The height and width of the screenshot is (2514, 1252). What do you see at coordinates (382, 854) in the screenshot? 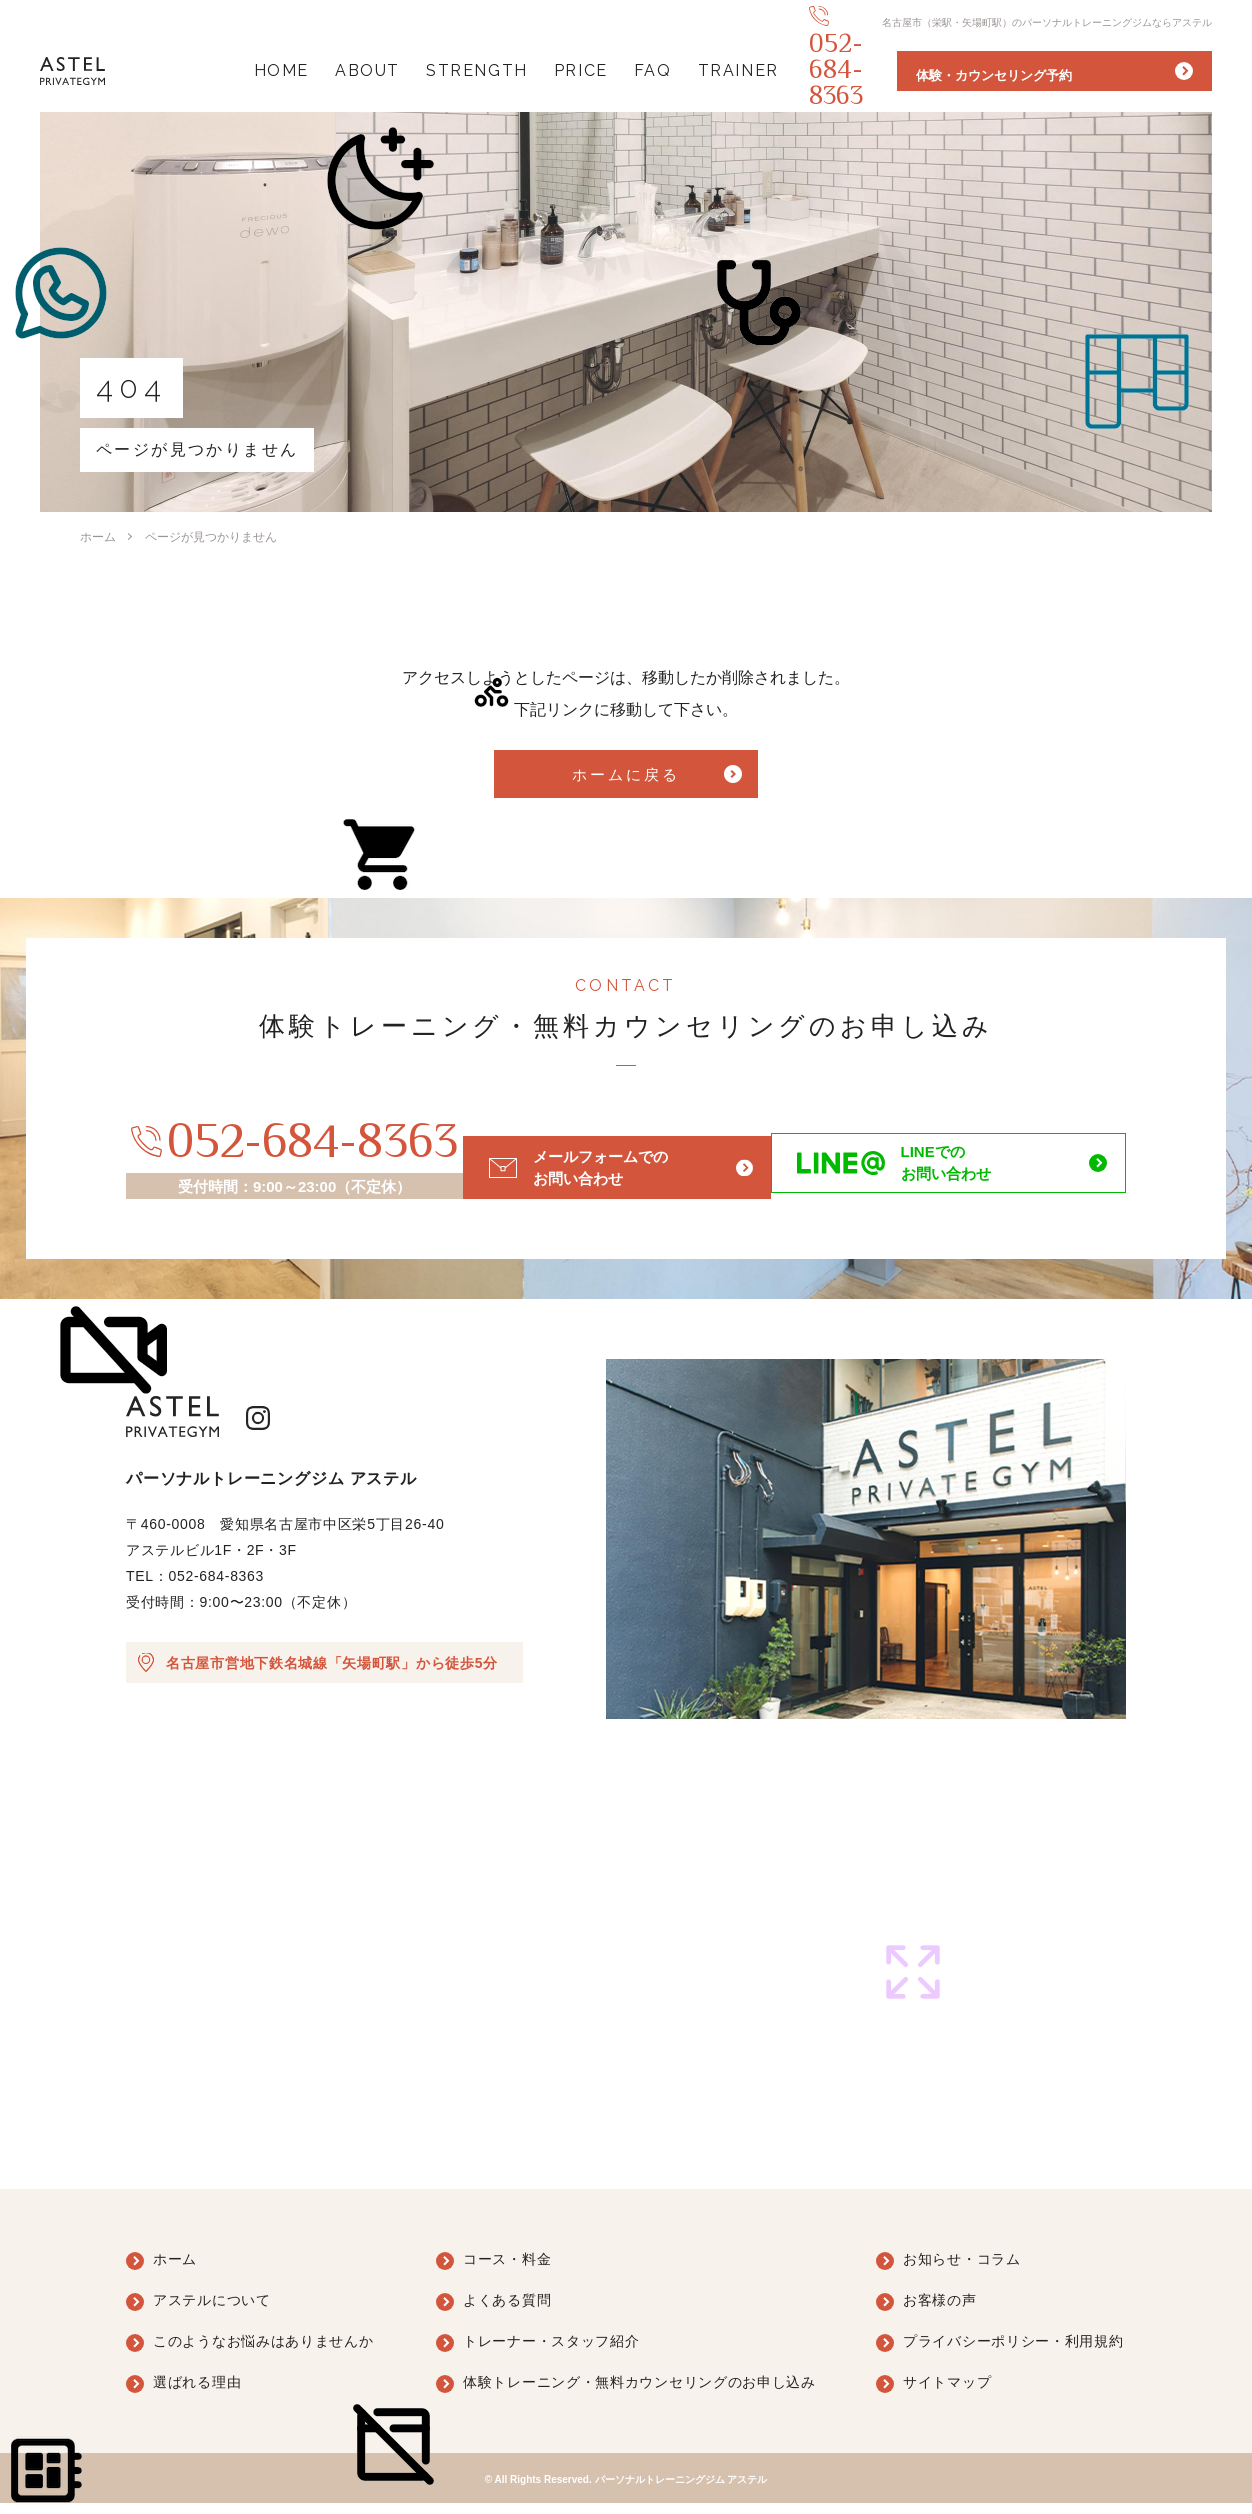
I see `view nearby grocery stores` at bounding box center [382, 854].